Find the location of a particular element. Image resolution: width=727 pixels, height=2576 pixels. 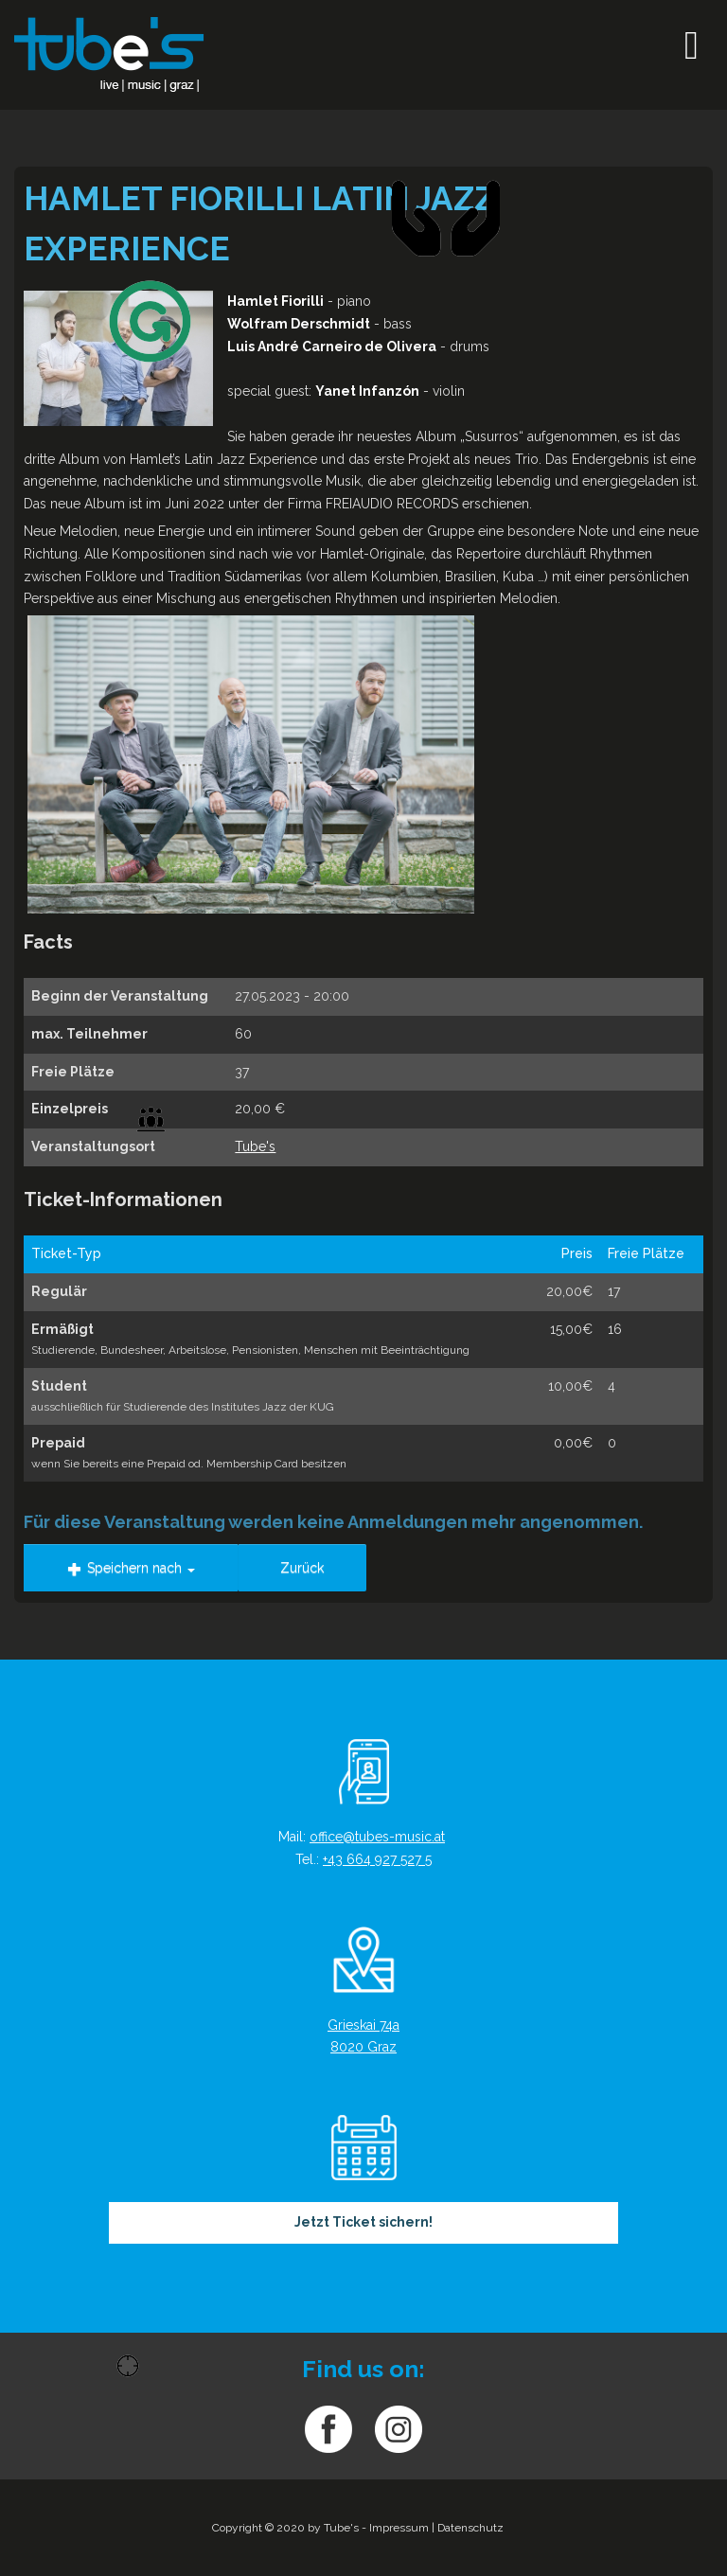

view team or group members is located at coordinates (151, 1119).